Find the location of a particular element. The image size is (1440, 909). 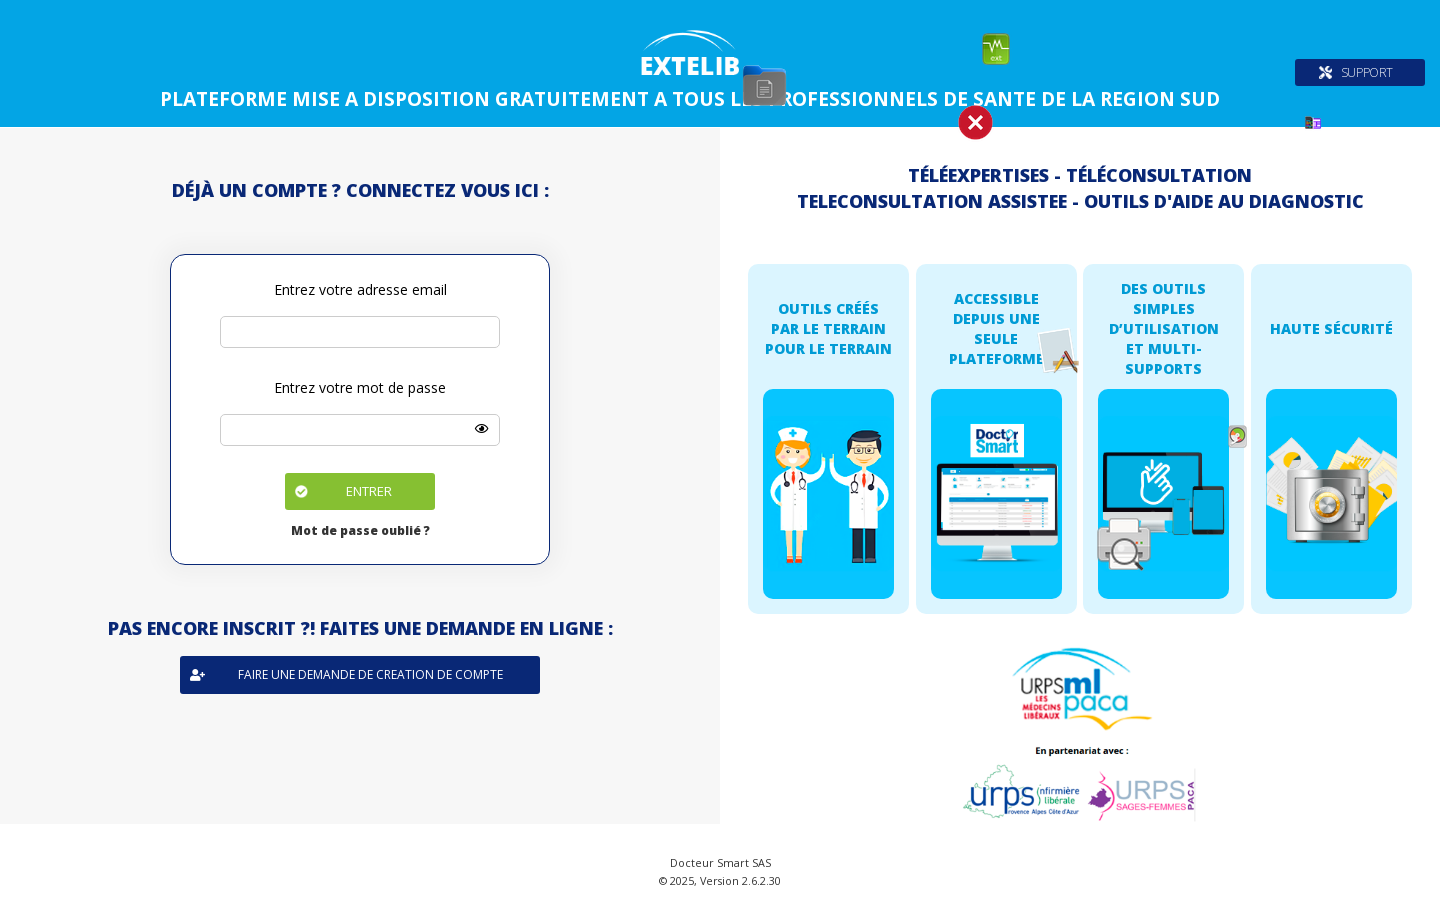

virtualbox extension pack file is located at coordinates (996, 49).